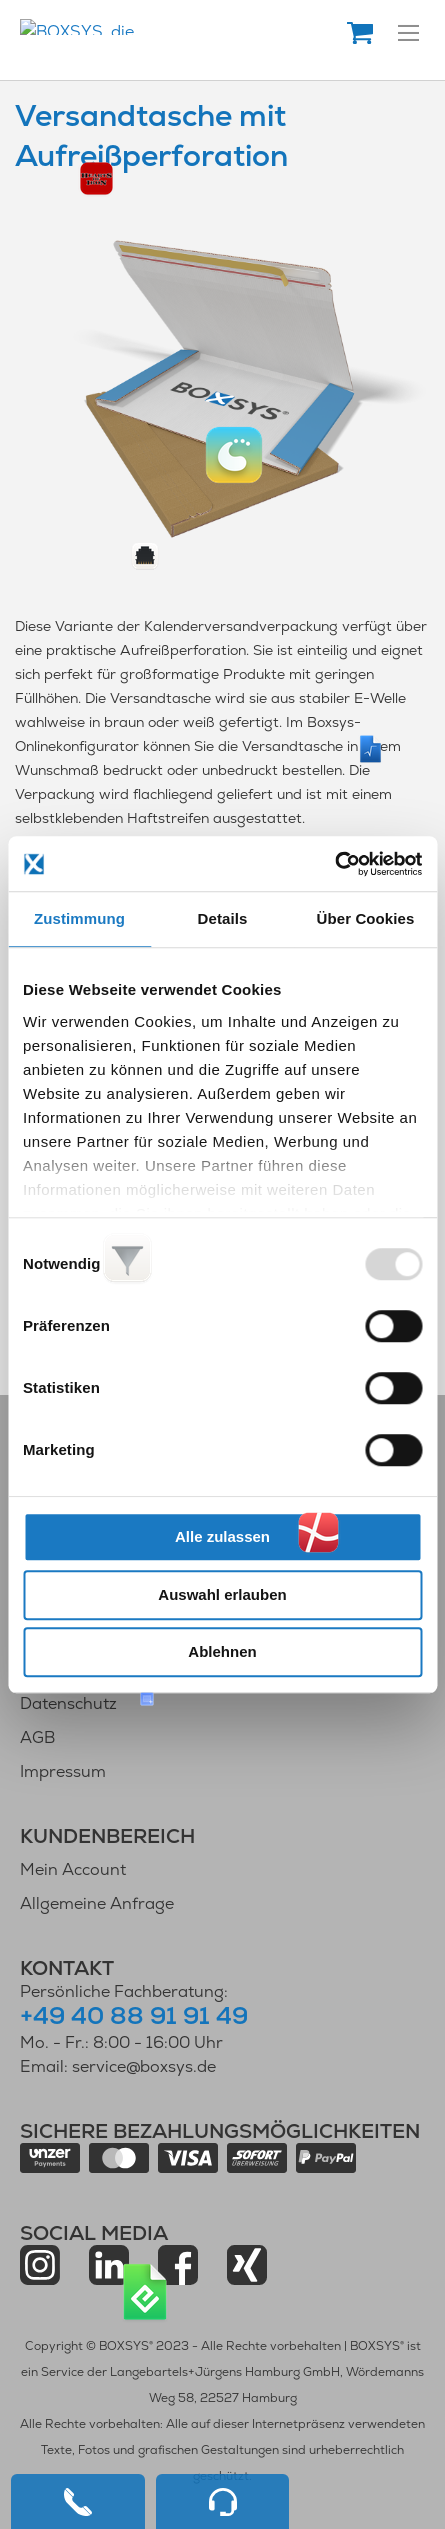 This screenshot has width=445, height=2529. What do you see at coordinates (370, 749) in the screenshot?
I see `a root data file or scientific dataset document` at bounding box center [370, 749].